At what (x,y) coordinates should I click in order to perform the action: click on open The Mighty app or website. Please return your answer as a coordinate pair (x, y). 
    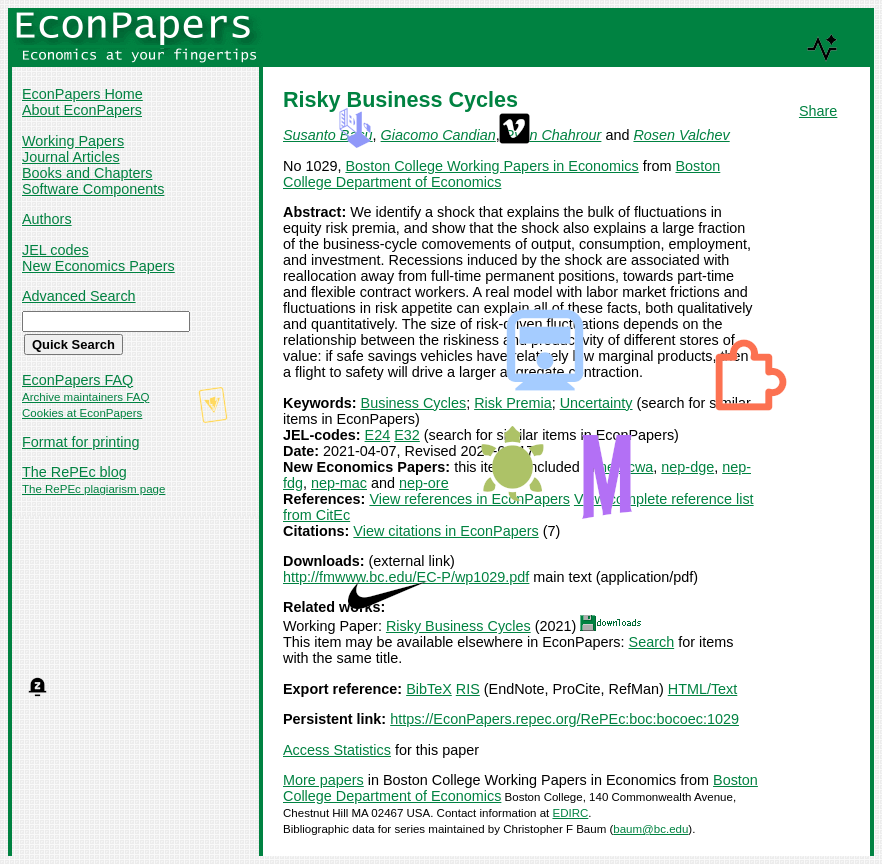
    Looking at the image, I should click on (607, 477).